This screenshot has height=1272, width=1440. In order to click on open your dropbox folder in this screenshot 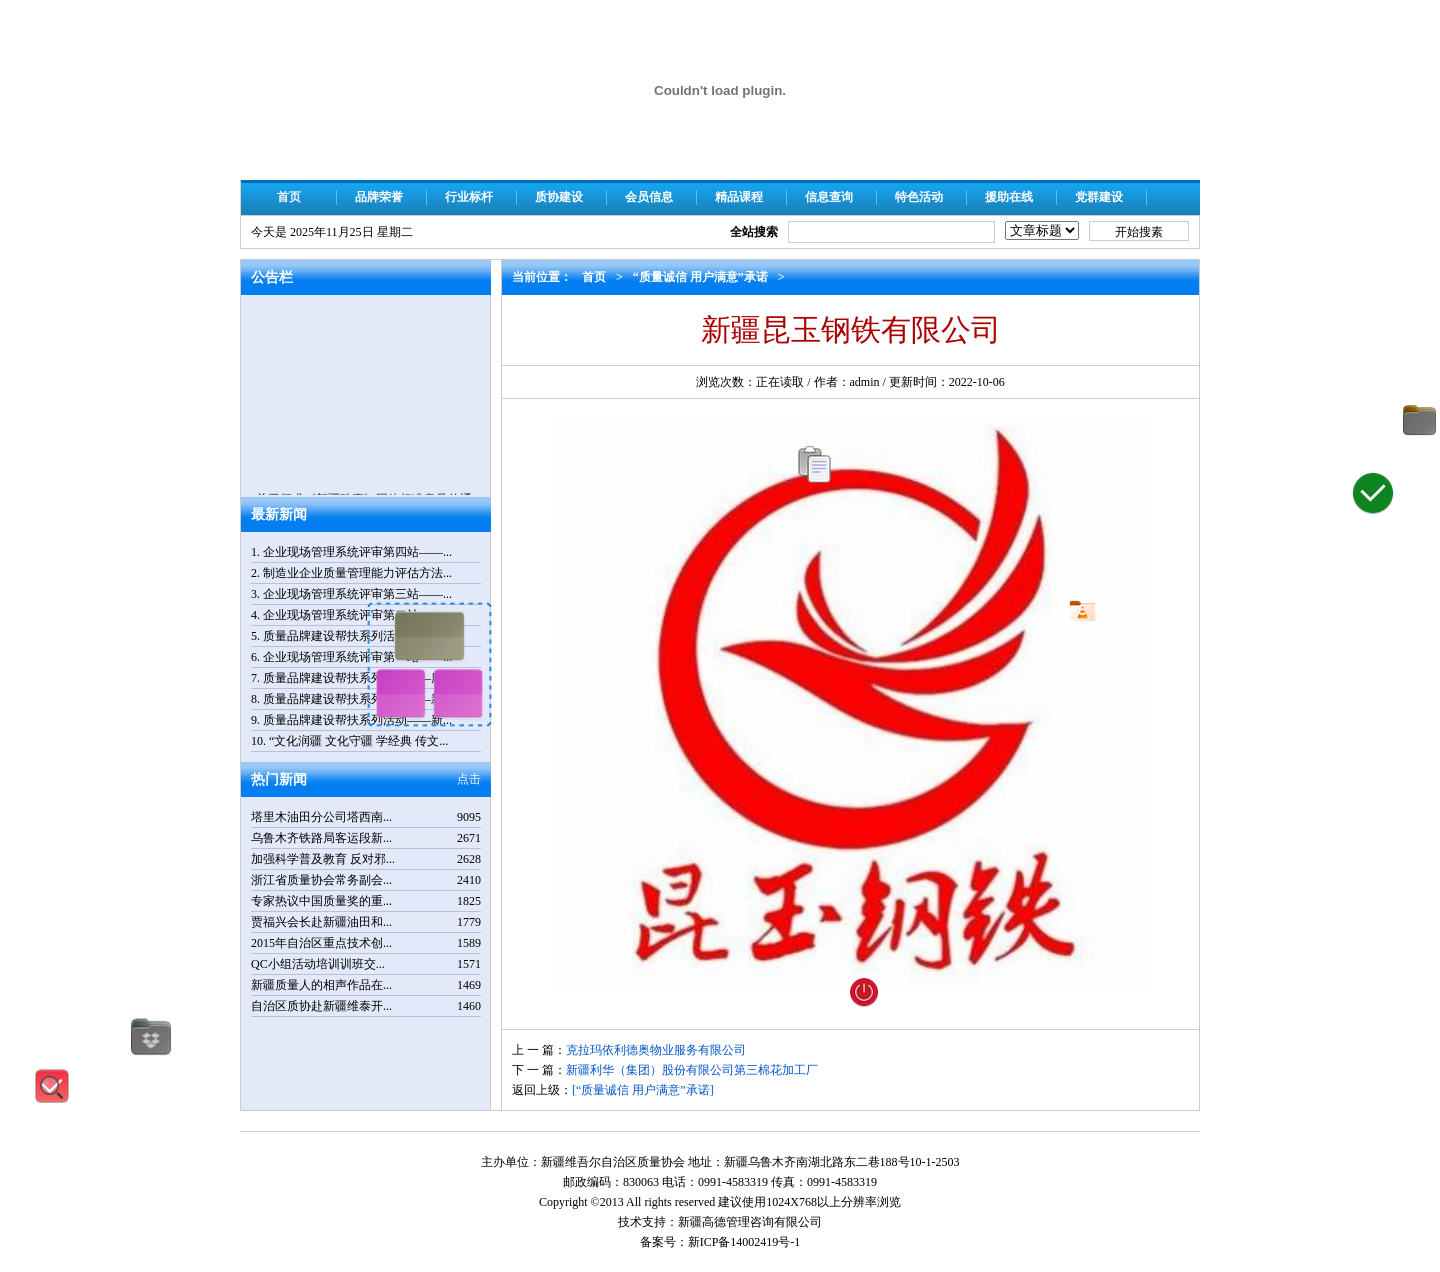, I will do `click(151, 1036)`.